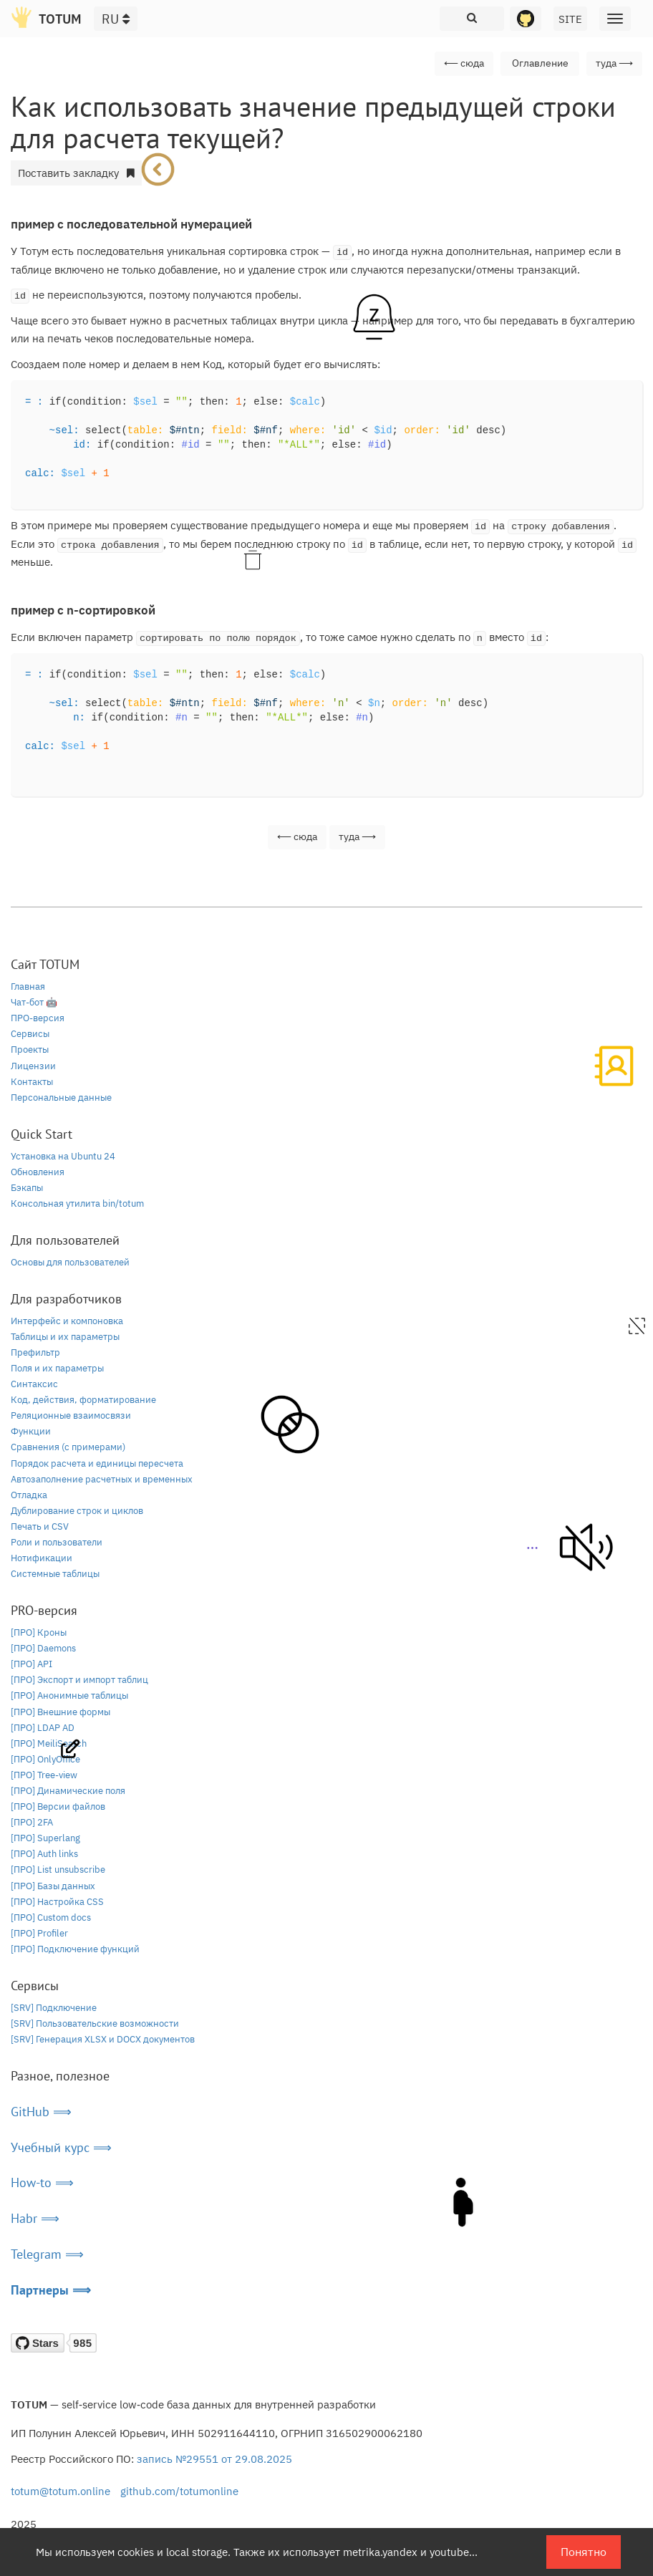 The height and width of the screenshot is (2576, 653). What do you see at coordinates (614, 1066) in the screenshot?
I see `open your contacts list` at bounding box center [614, 1066].